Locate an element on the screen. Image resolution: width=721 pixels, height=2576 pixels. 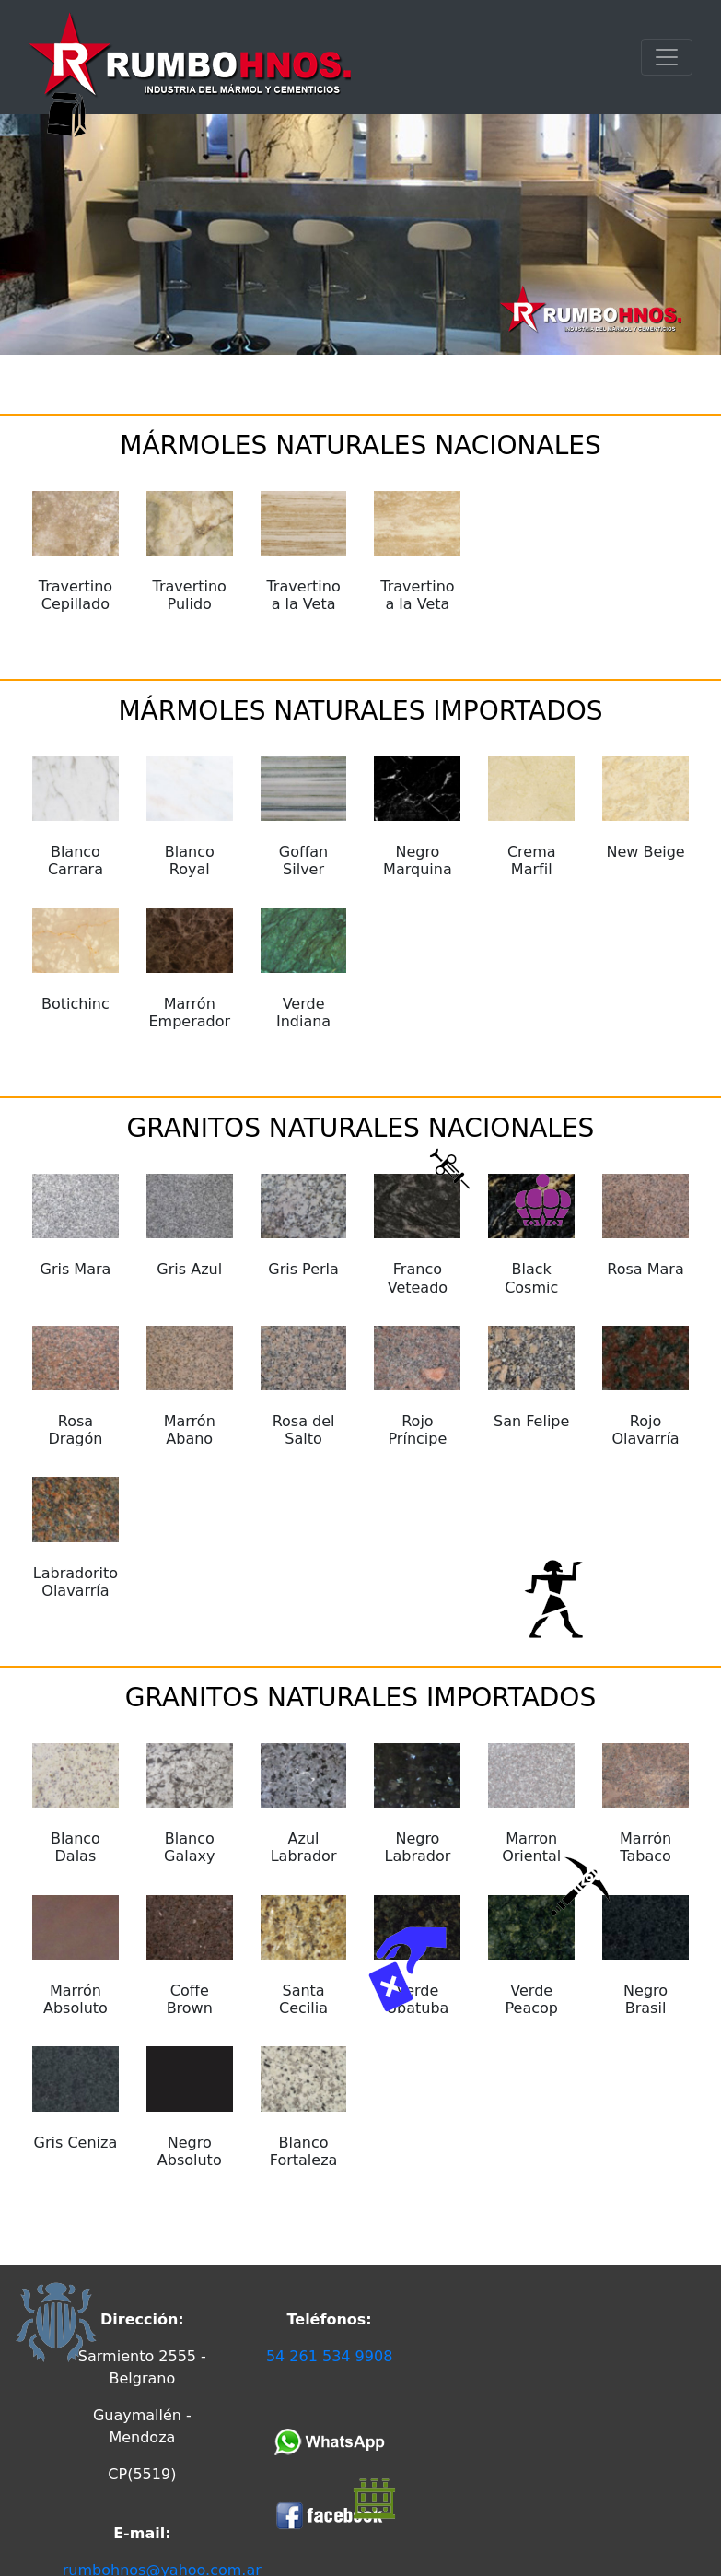
access medical or health settings is located at coordinates (449, 1168).